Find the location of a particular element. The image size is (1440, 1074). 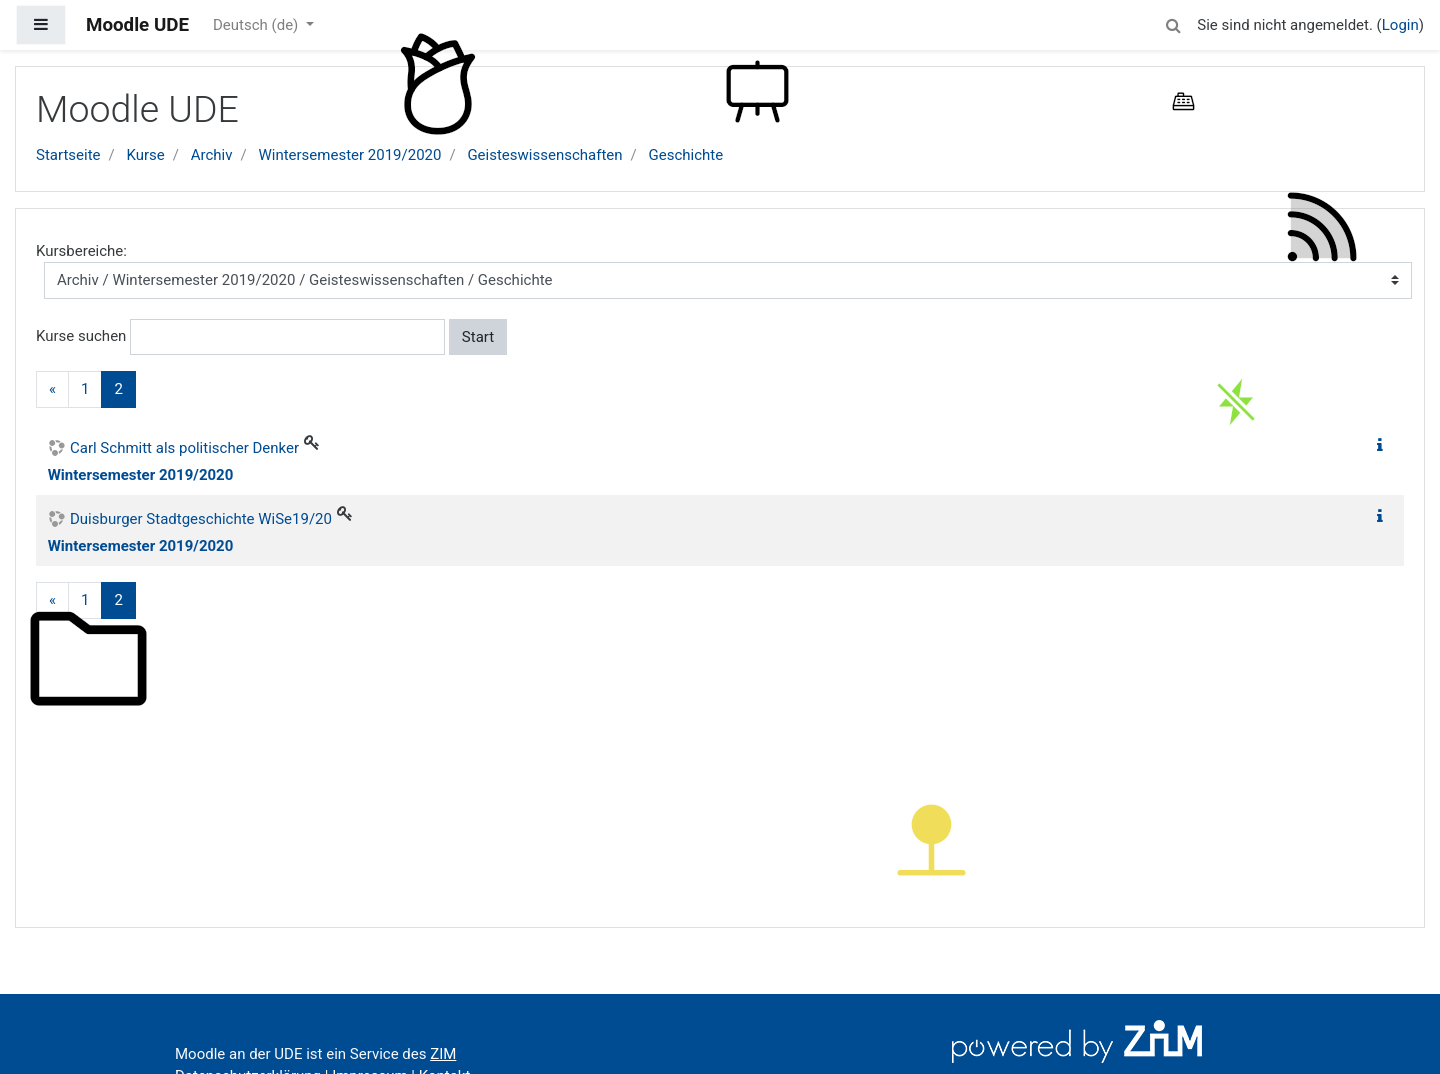

subscribe to RSS feed is located at coordinates (1319, 230).